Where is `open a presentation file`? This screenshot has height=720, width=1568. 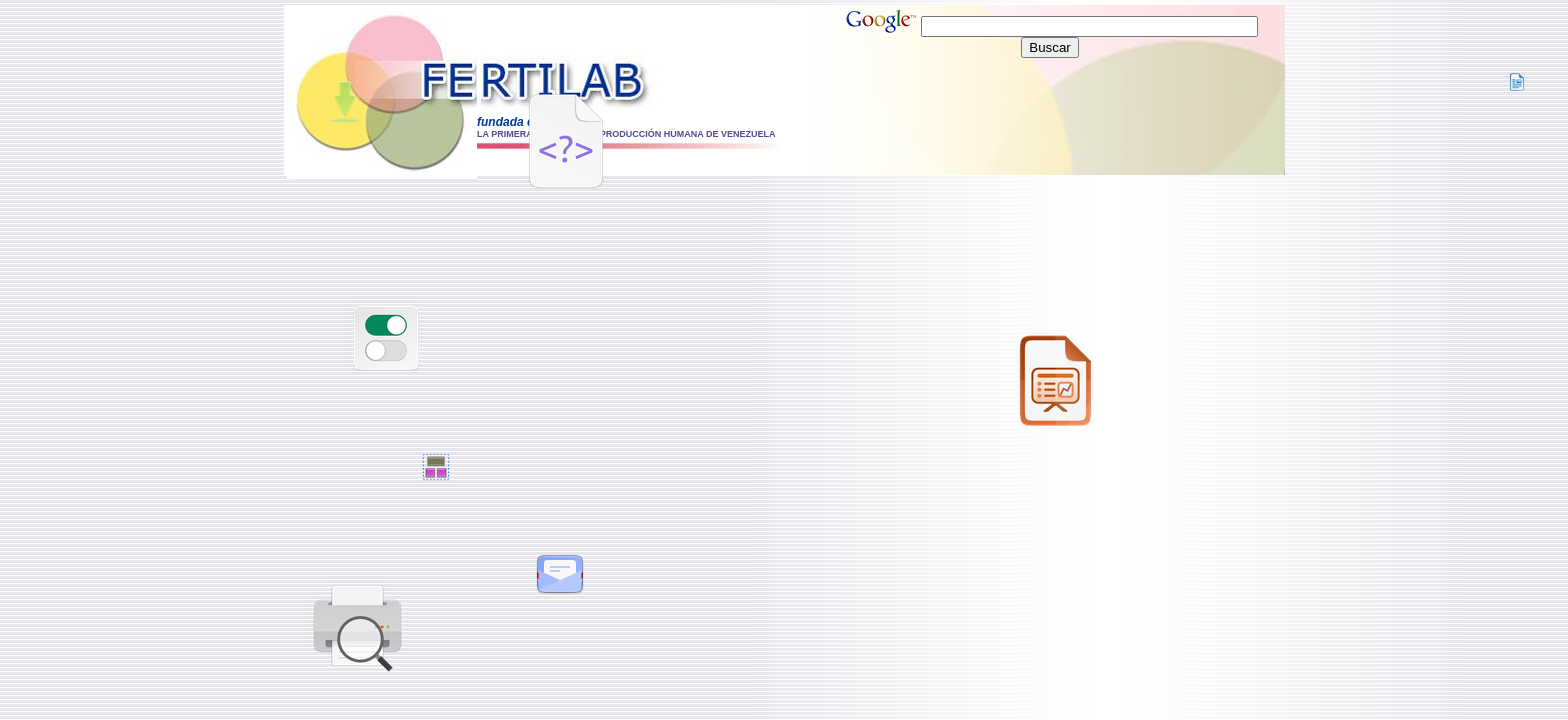 open a presentation file is located at coordinates (1055, 380).